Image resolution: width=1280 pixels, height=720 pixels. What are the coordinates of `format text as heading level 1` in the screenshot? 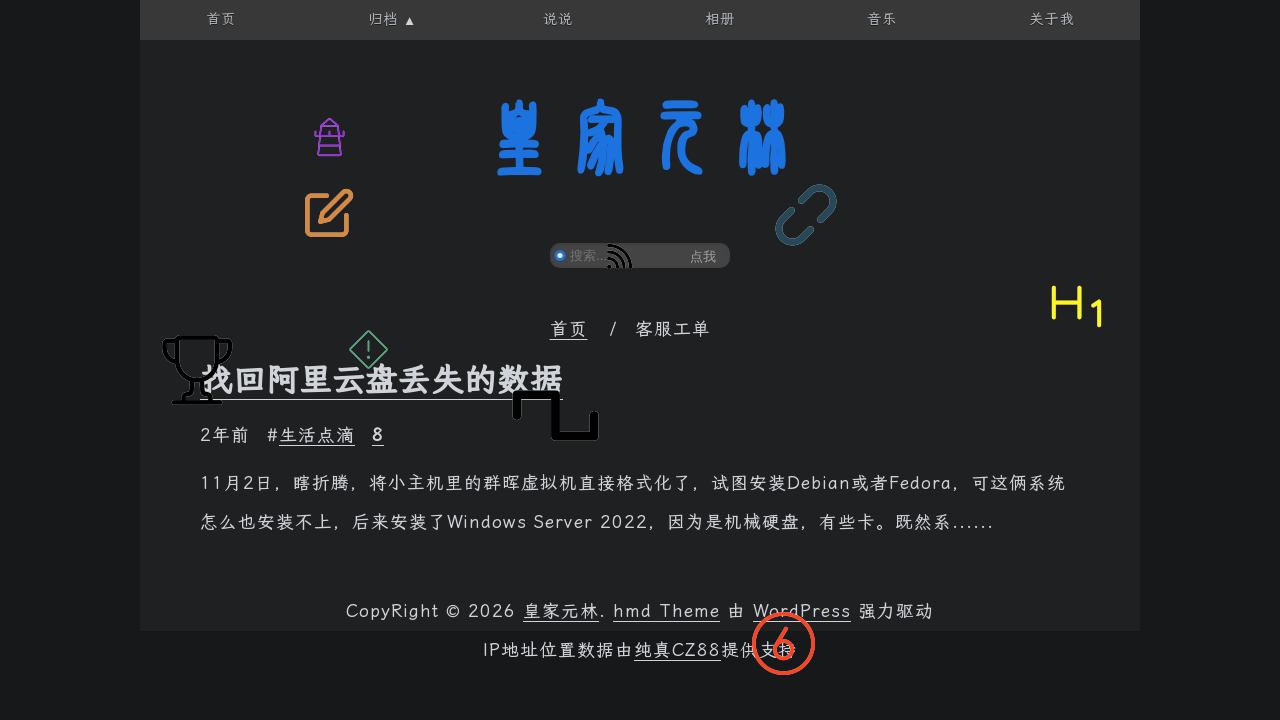 It's located at (1075, 305).